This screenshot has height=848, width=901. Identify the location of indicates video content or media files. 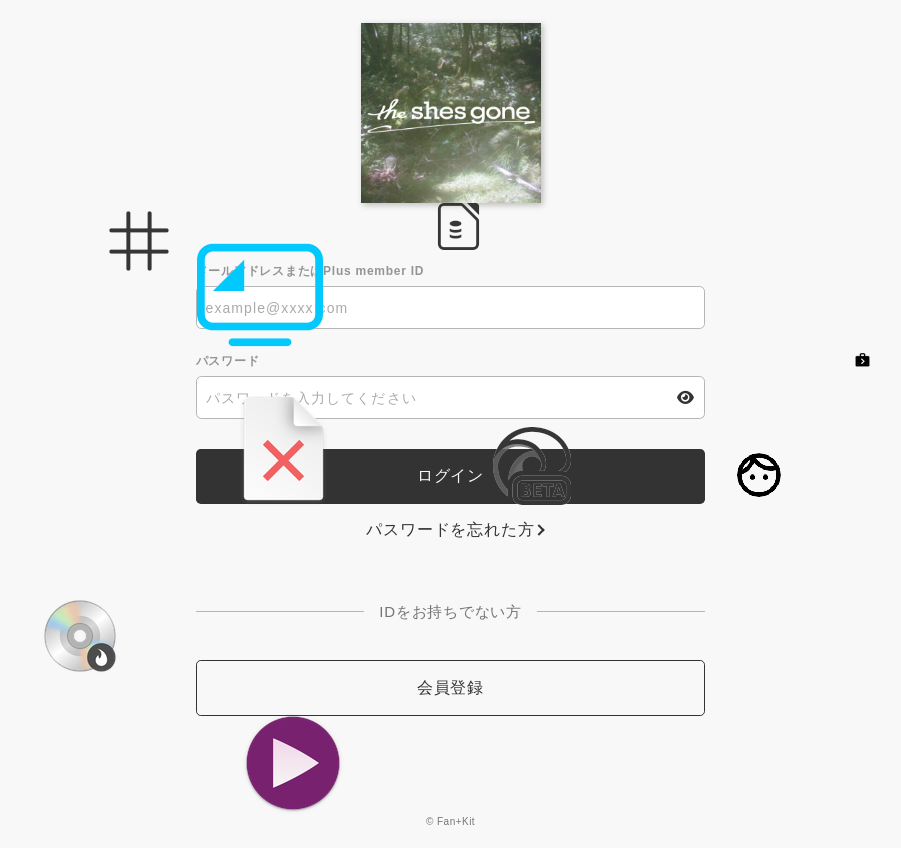
(293, 763).